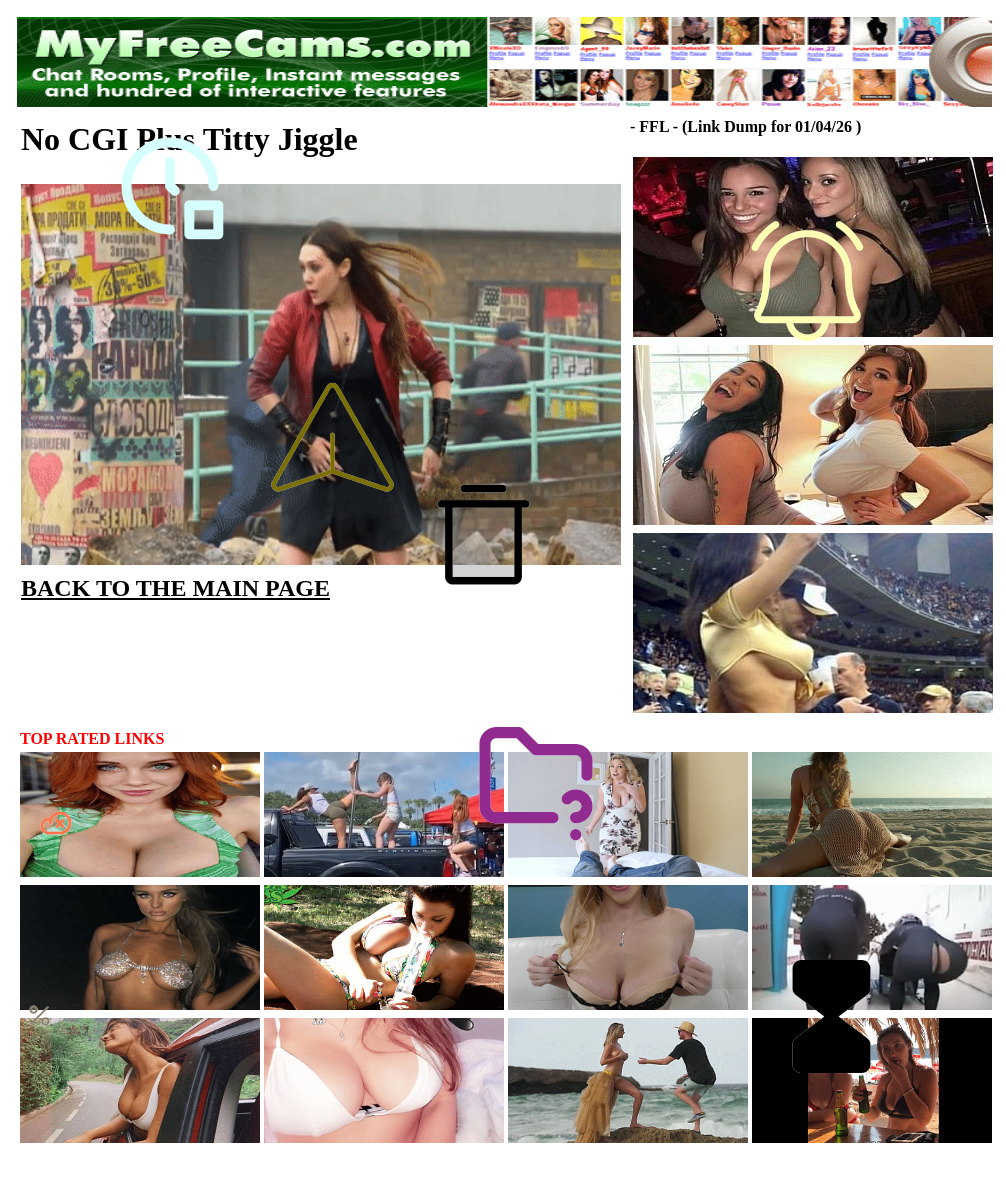 Image resolution: width=1006 pixels, height=1185 pixels. Describe the element at coordinates (483, 538) in the screenshot. I see `delete selected item` at that location.